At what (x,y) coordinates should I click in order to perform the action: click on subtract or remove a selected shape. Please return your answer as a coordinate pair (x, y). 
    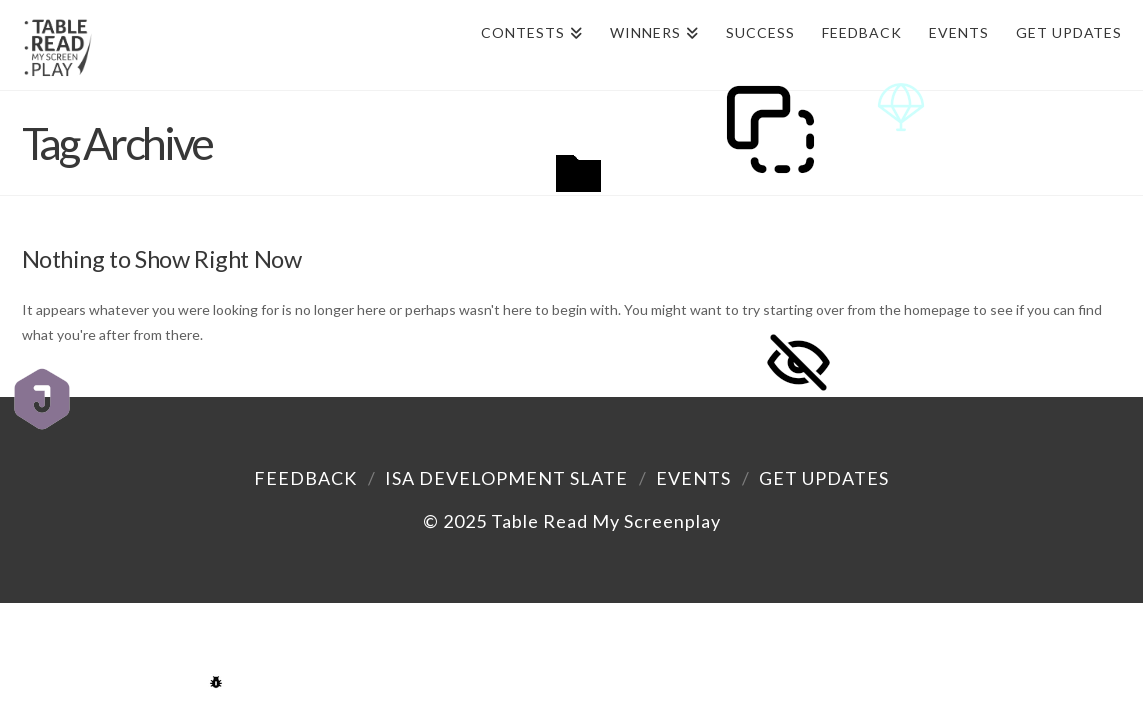
    Looking at the image, I should click on (770, 129).